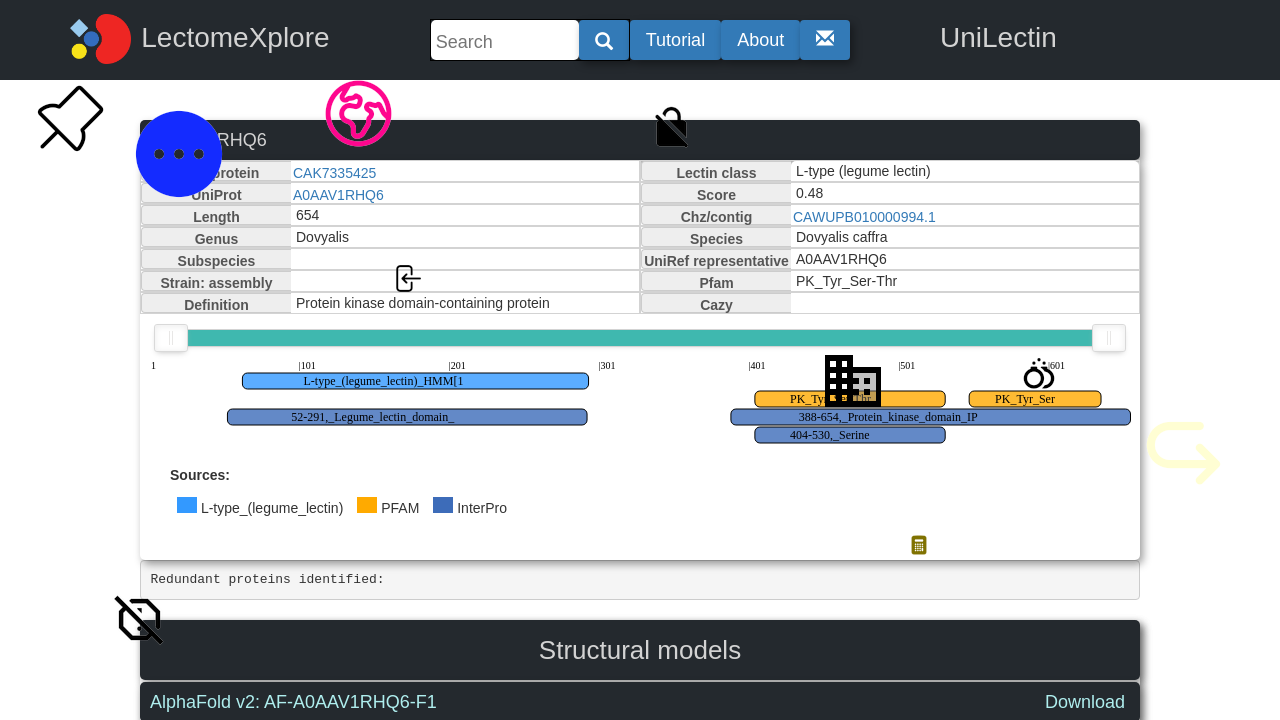 The image size is (1280, 720). Describe the element at coordinates (68, 121) in the screenshot. I see `pin an item to keep it visible` at that location.